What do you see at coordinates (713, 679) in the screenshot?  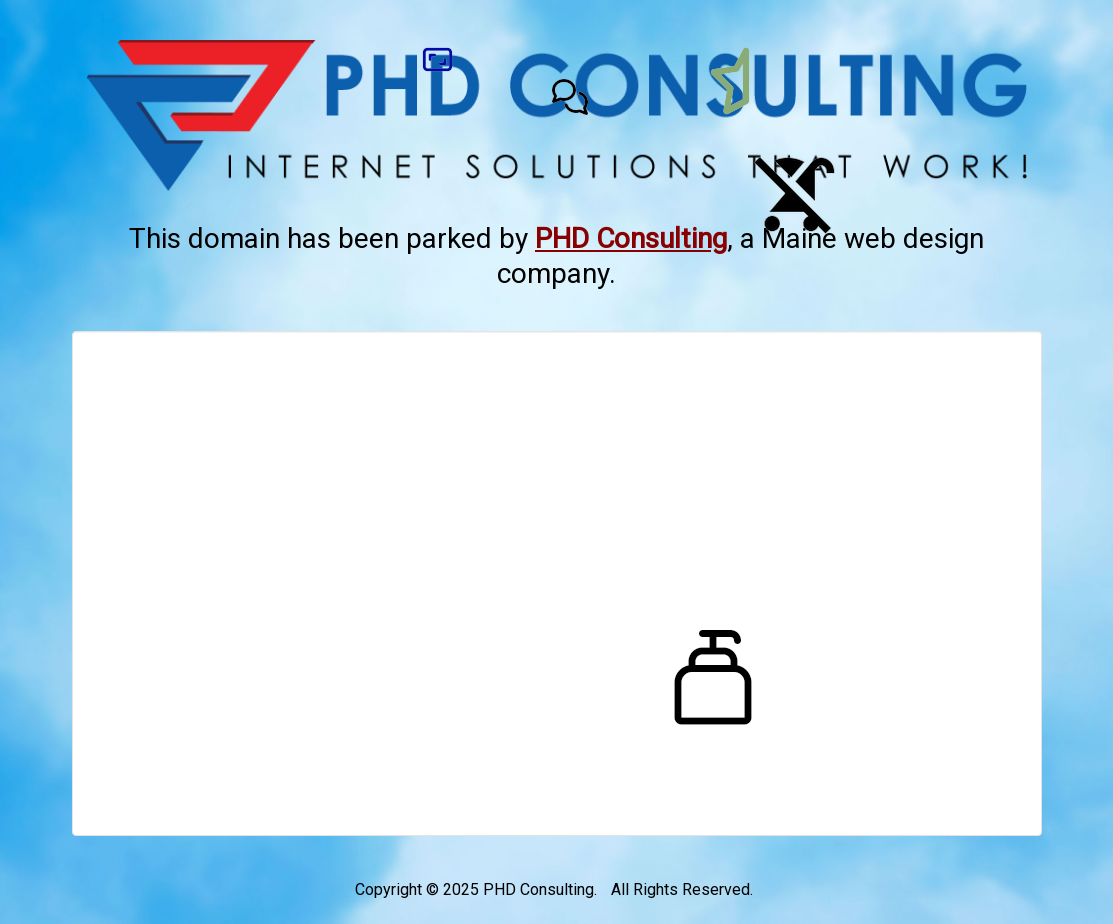 I see `access hand washing or hygiene instructions` at bounding box center [713, 679].